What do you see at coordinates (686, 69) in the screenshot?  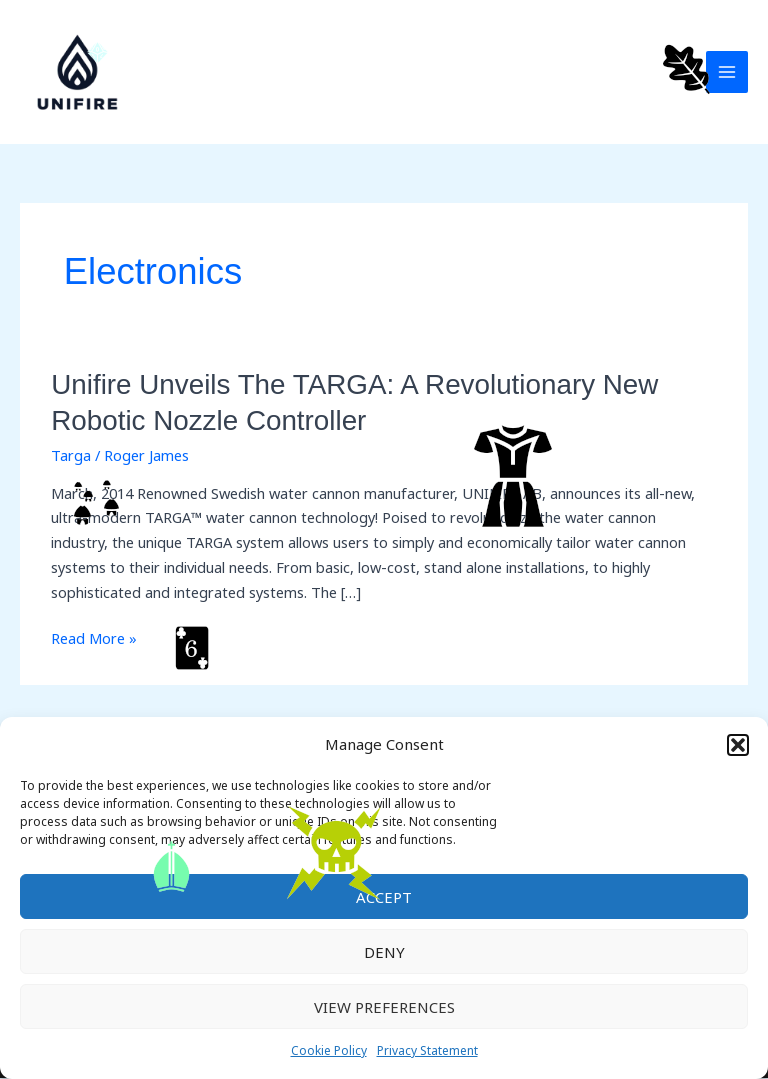 I see `represents nature or environmental category` at bounding box center [686, 69].